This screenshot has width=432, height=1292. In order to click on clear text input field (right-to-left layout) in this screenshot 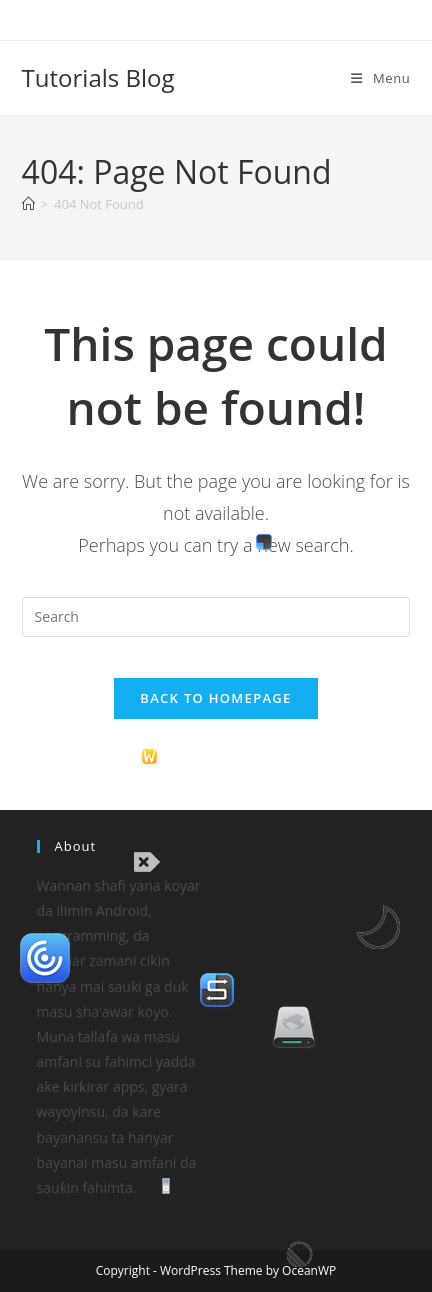, I will do `click(147, 862)`.